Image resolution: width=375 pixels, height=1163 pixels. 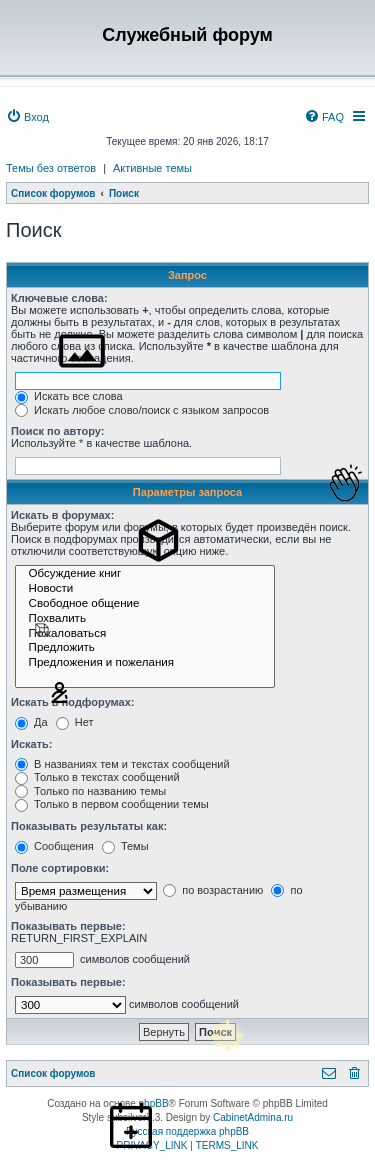 What do you see at coordinates (227, 1035) in the screenshot?
I see `indicates content is loading` at bounding box center [227, 1035].